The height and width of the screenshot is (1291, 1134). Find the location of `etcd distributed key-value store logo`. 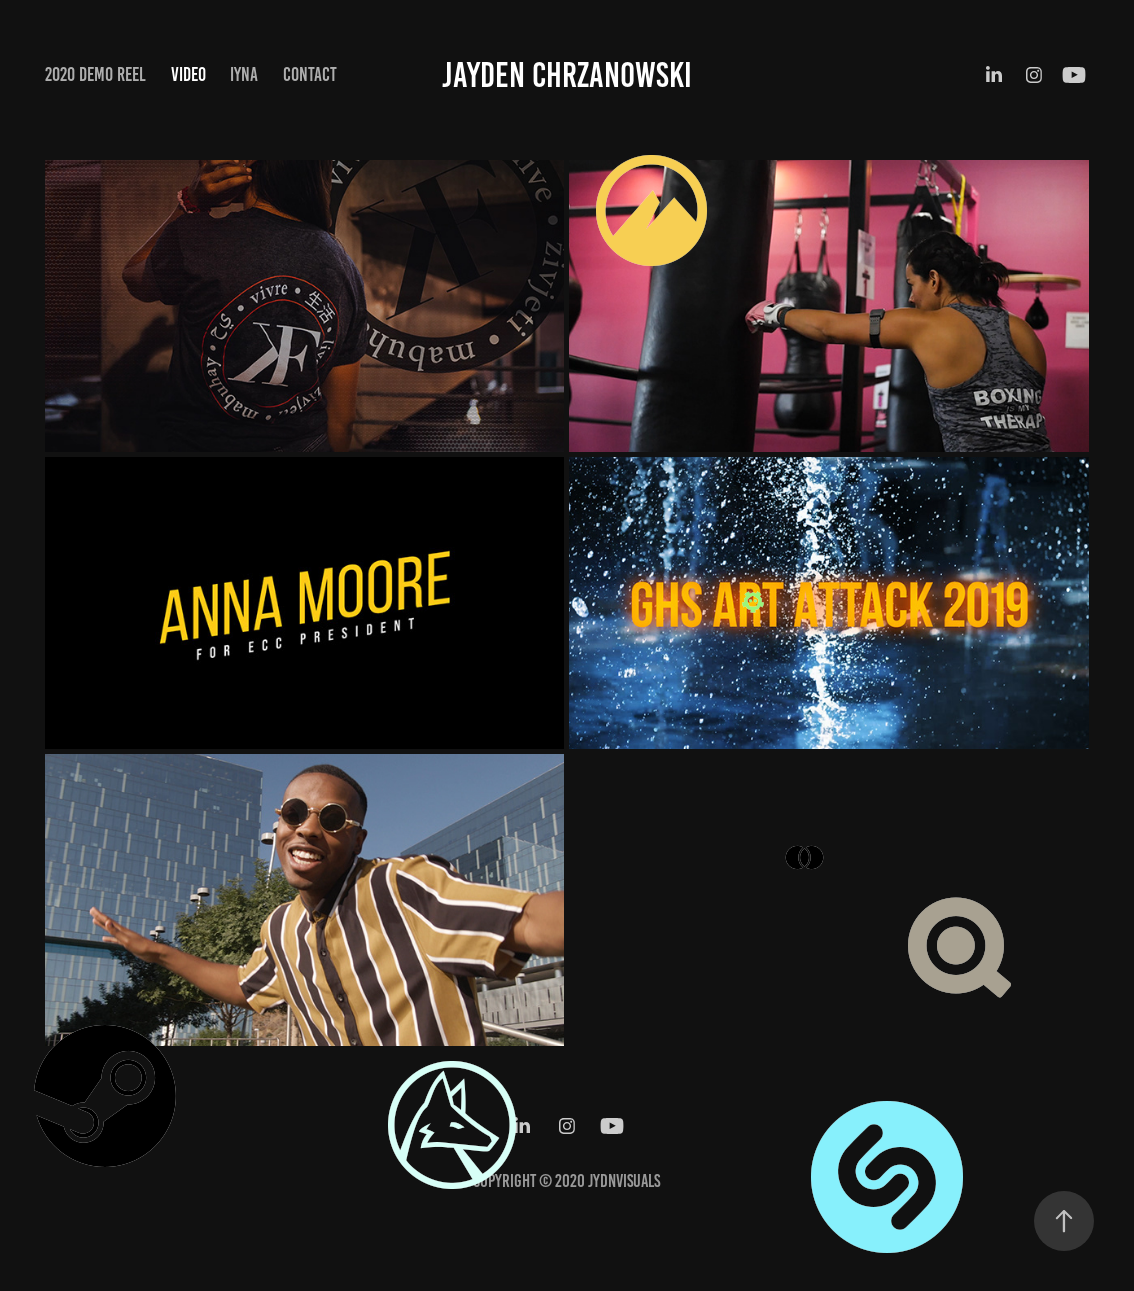

etcd distributed key-value store logo is located at coordinates (753, 602).